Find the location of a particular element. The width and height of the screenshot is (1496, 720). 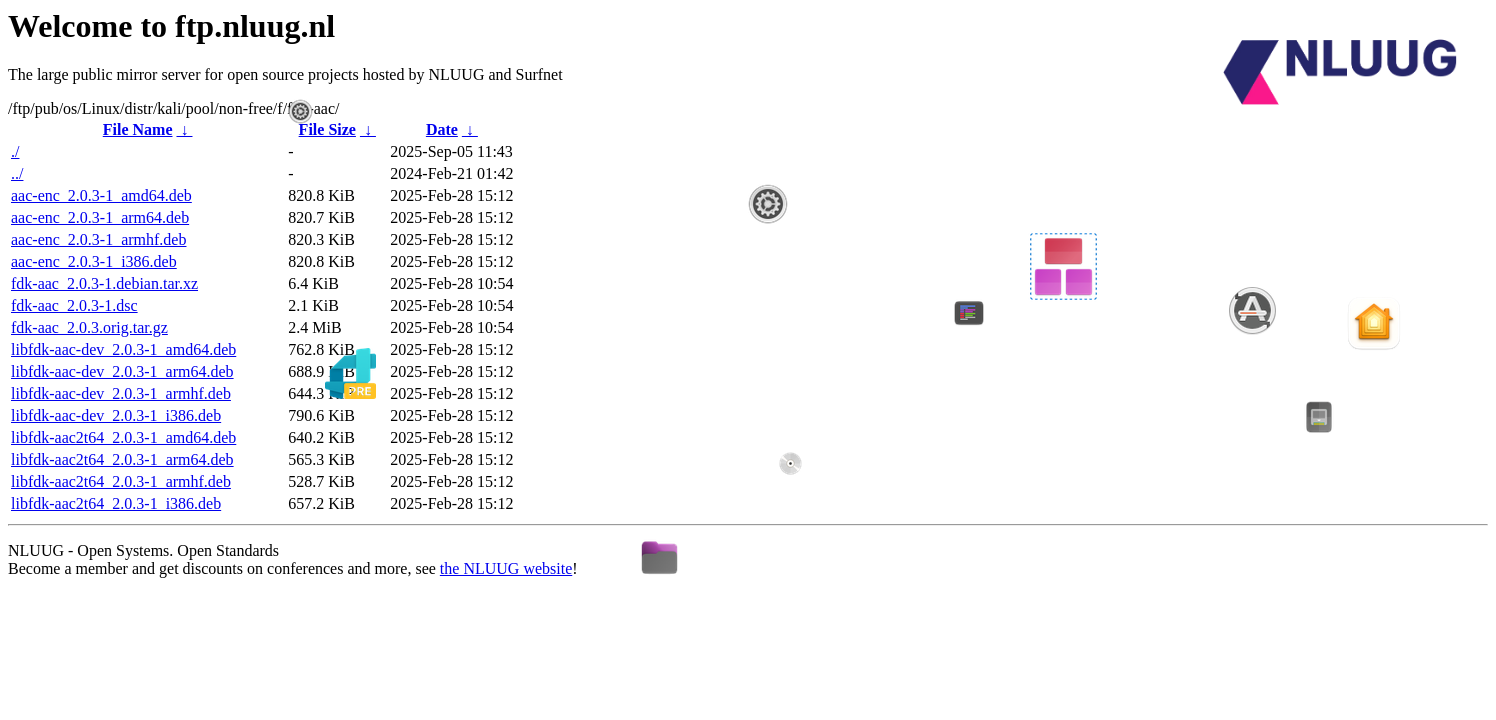

open the software update notifier app is located at coordinates (1252, 310).